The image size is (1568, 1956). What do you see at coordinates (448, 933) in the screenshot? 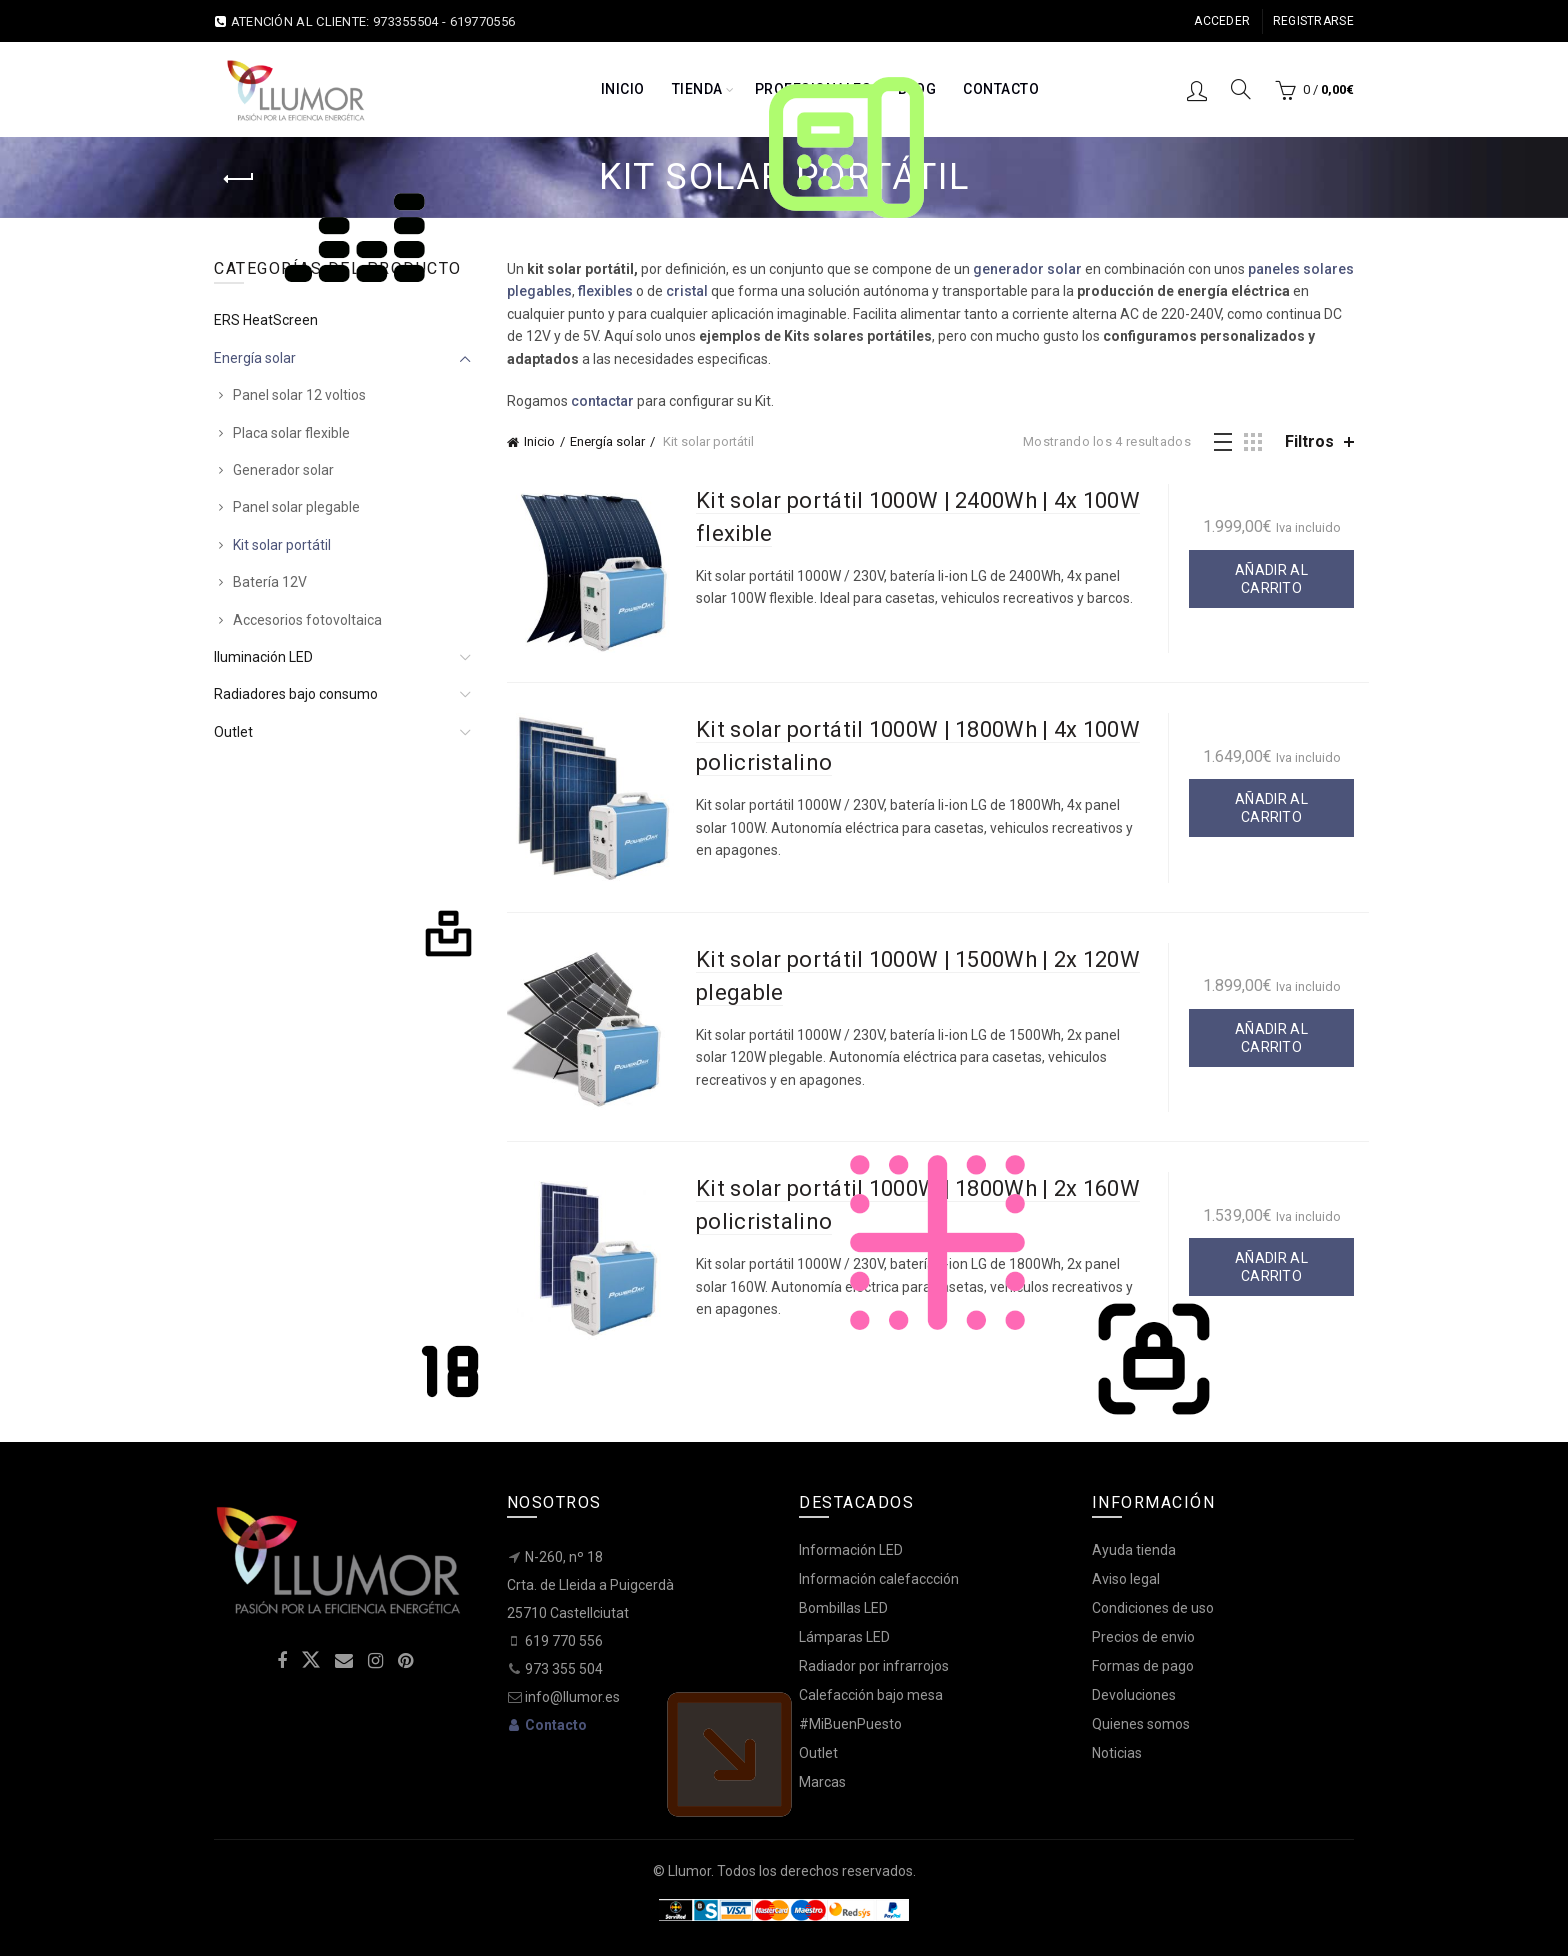
I see `access unsplash photo library` at bounding box center [448, 933].